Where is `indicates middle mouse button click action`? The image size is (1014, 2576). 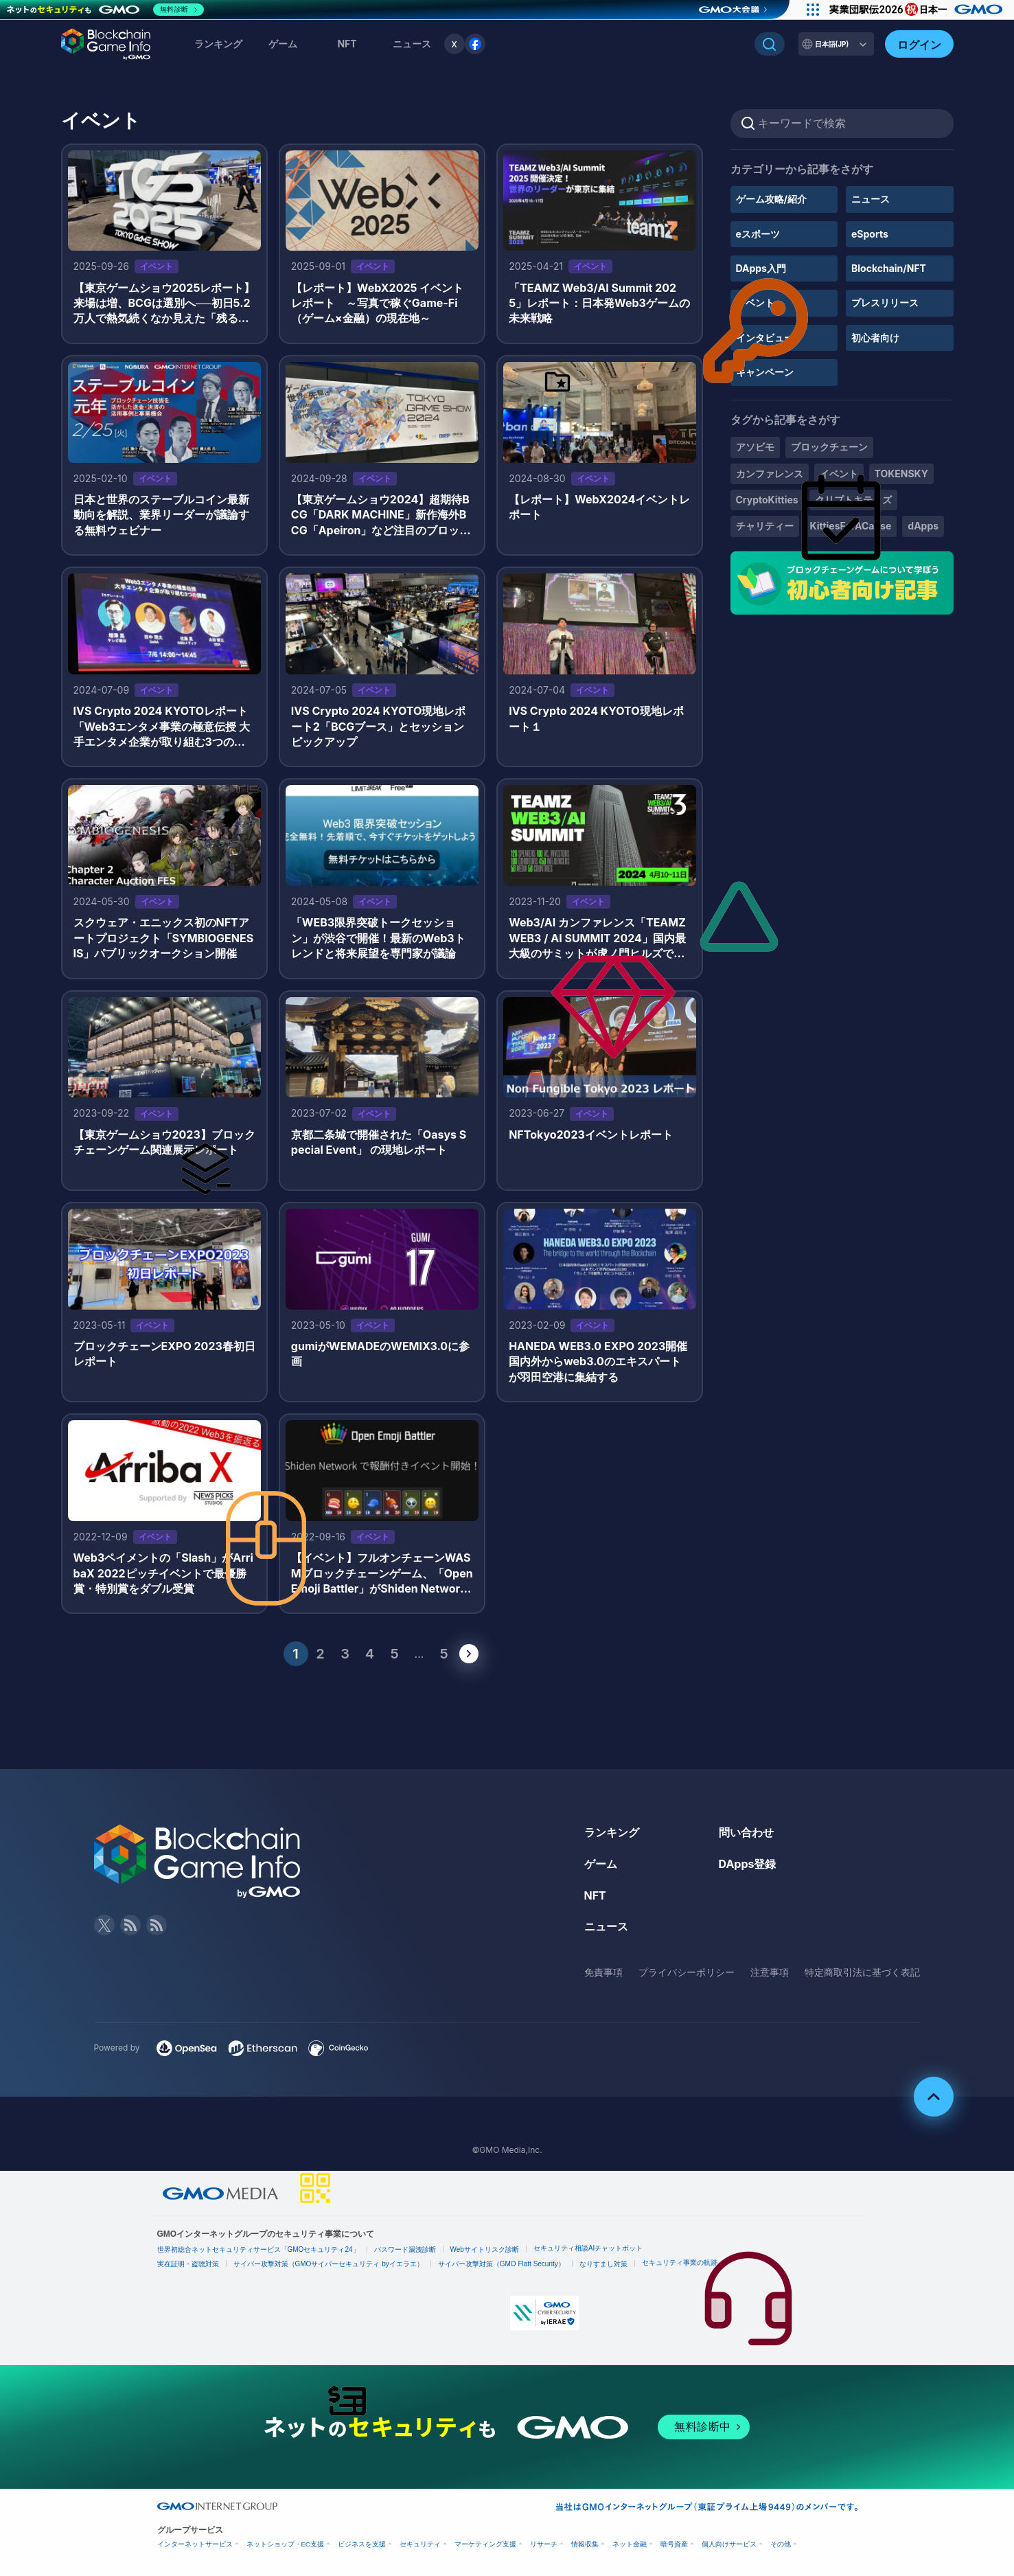
indicates middle mouse button click action is located at coordinates (266, 1548).